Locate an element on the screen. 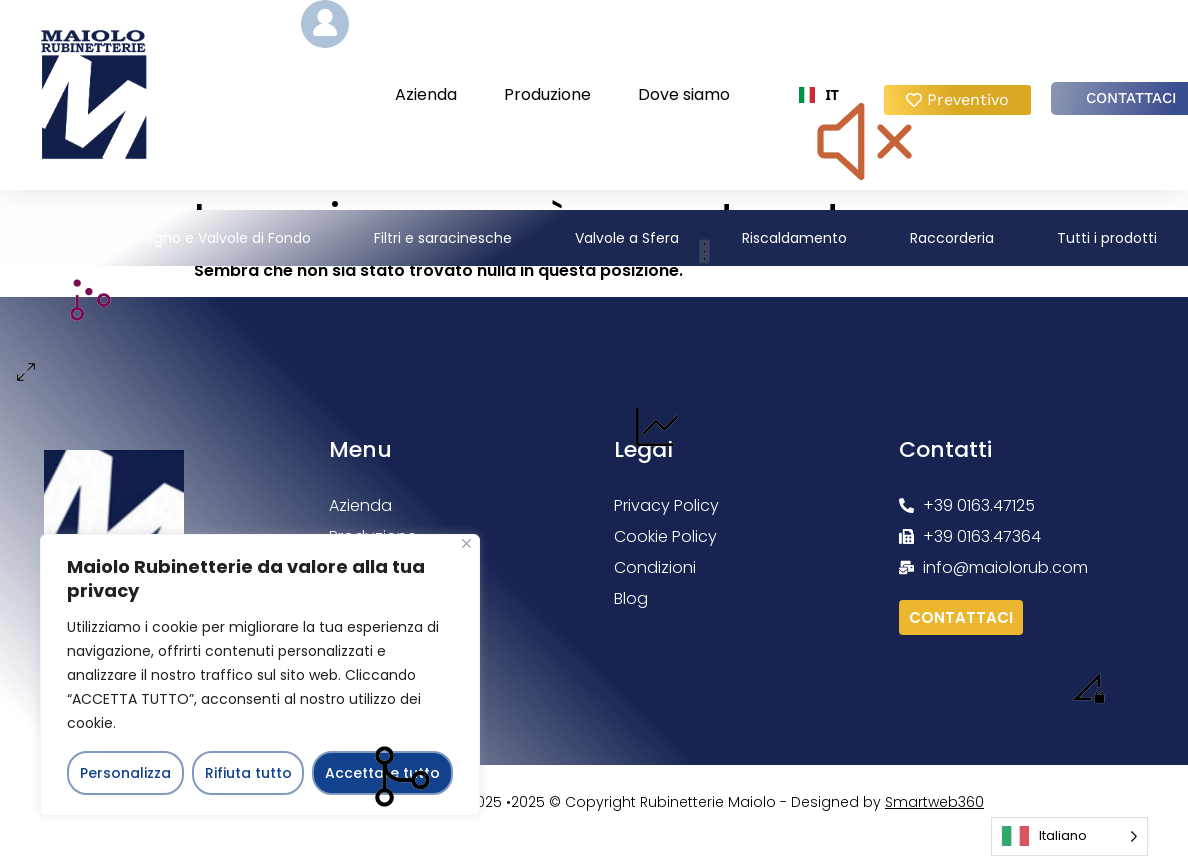 The width and height of the screenshot is (1188, 856). network connection is secured or encrypted is located at coordinates (1088, 688).